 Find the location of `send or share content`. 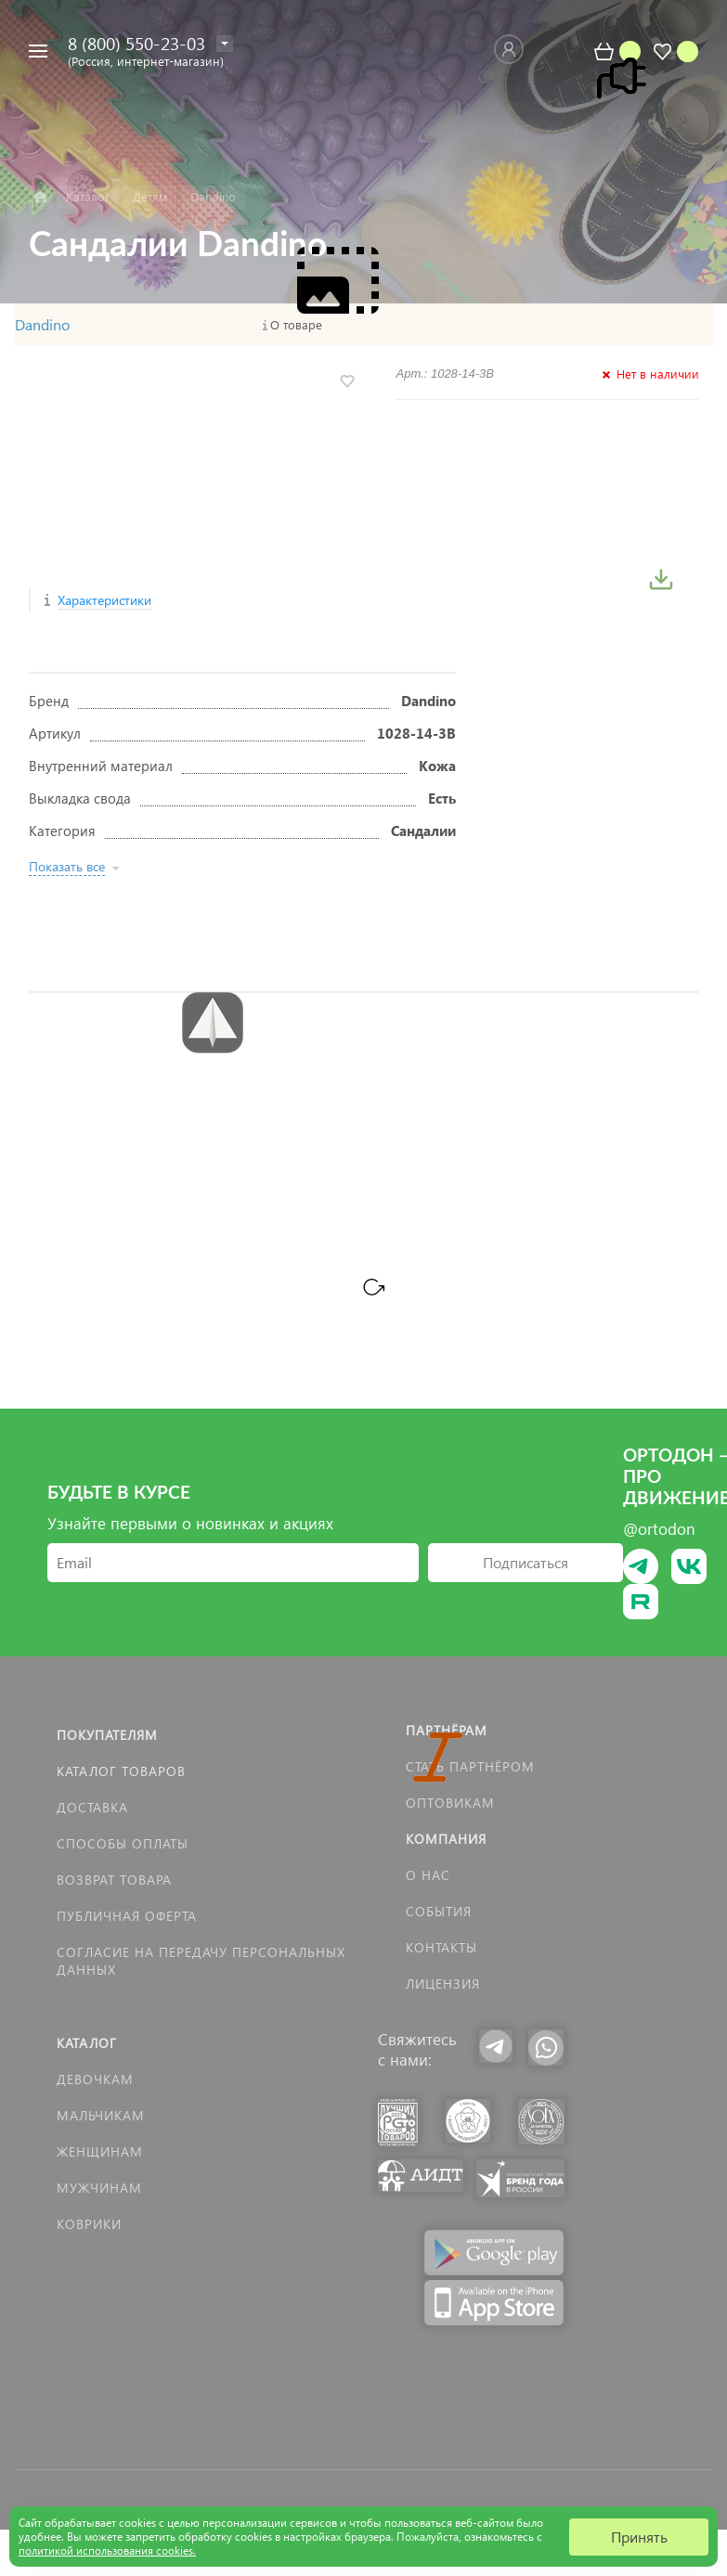

send or share content is located at coordinates (213, 1023).